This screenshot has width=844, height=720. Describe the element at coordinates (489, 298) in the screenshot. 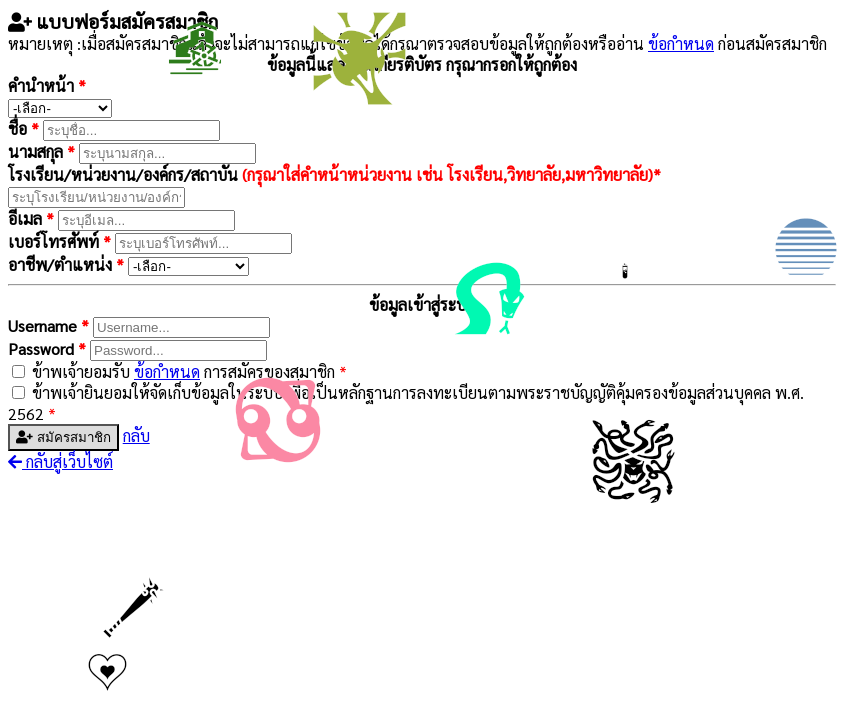

I see `snake or reptile character in a game` at that location.